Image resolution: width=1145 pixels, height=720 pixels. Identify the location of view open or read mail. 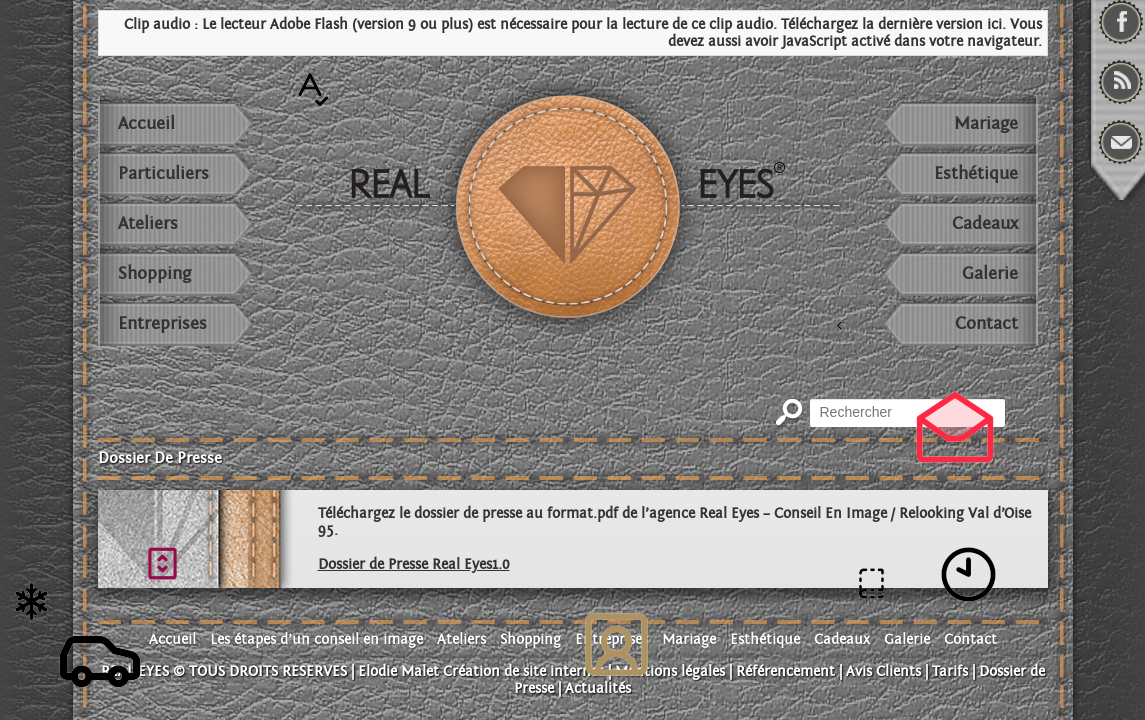
(955, 430).